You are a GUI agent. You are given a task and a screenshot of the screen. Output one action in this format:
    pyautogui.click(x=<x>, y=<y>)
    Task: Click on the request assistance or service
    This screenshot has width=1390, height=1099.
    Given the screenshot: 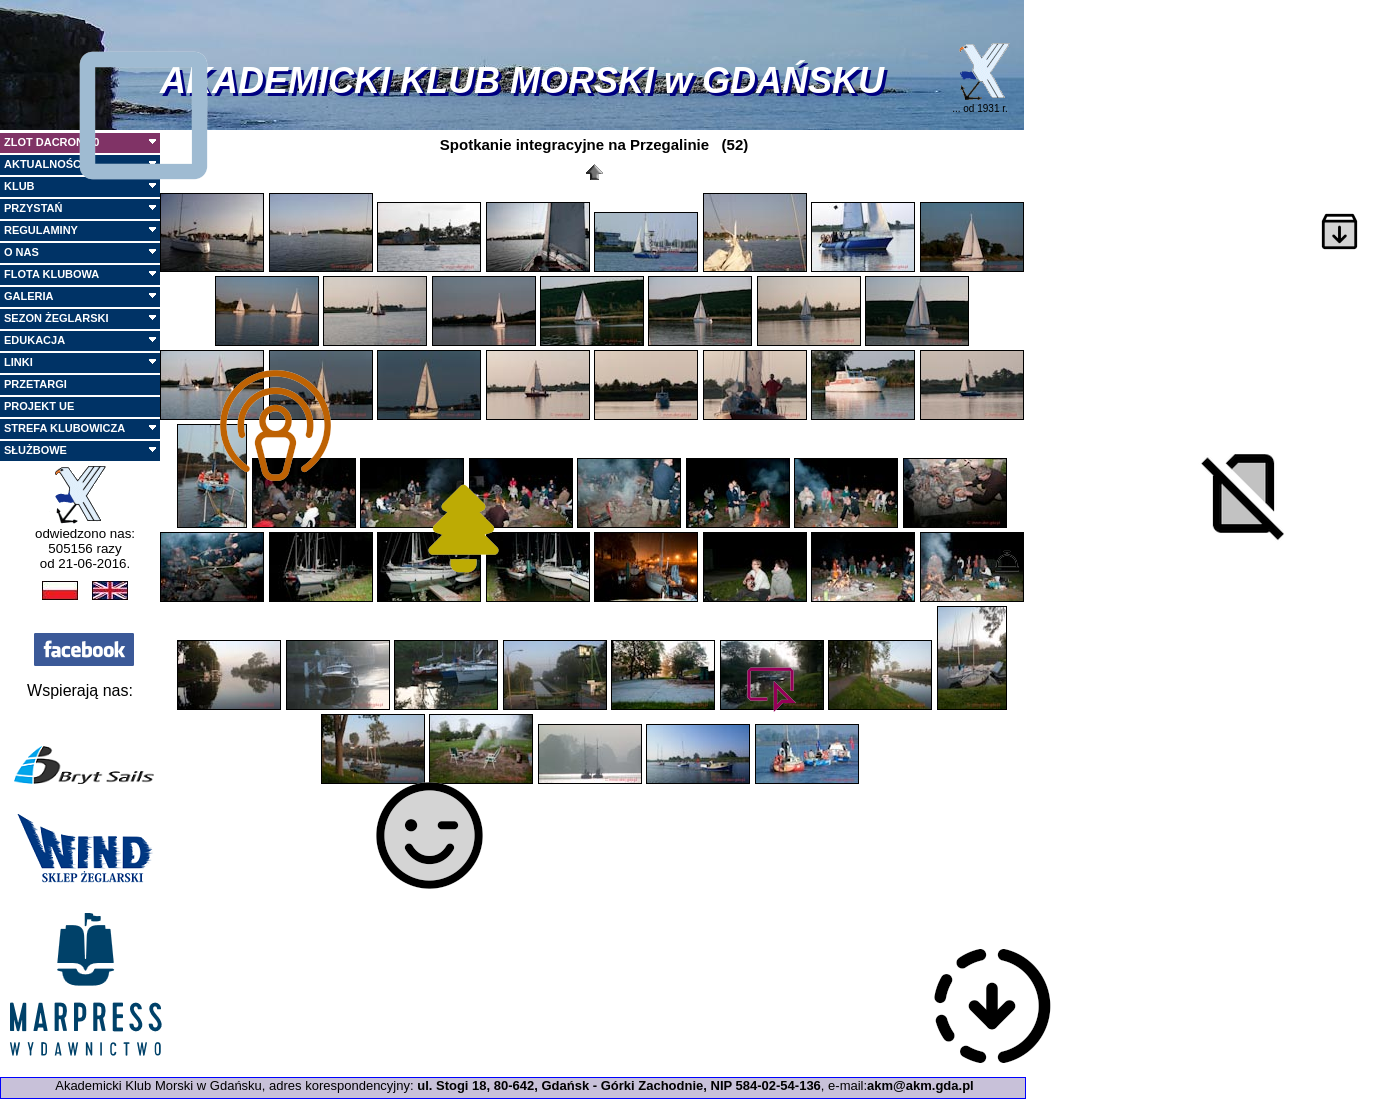 What is the action you would take?
    pyautogui.click(x=1007, y=562)
    